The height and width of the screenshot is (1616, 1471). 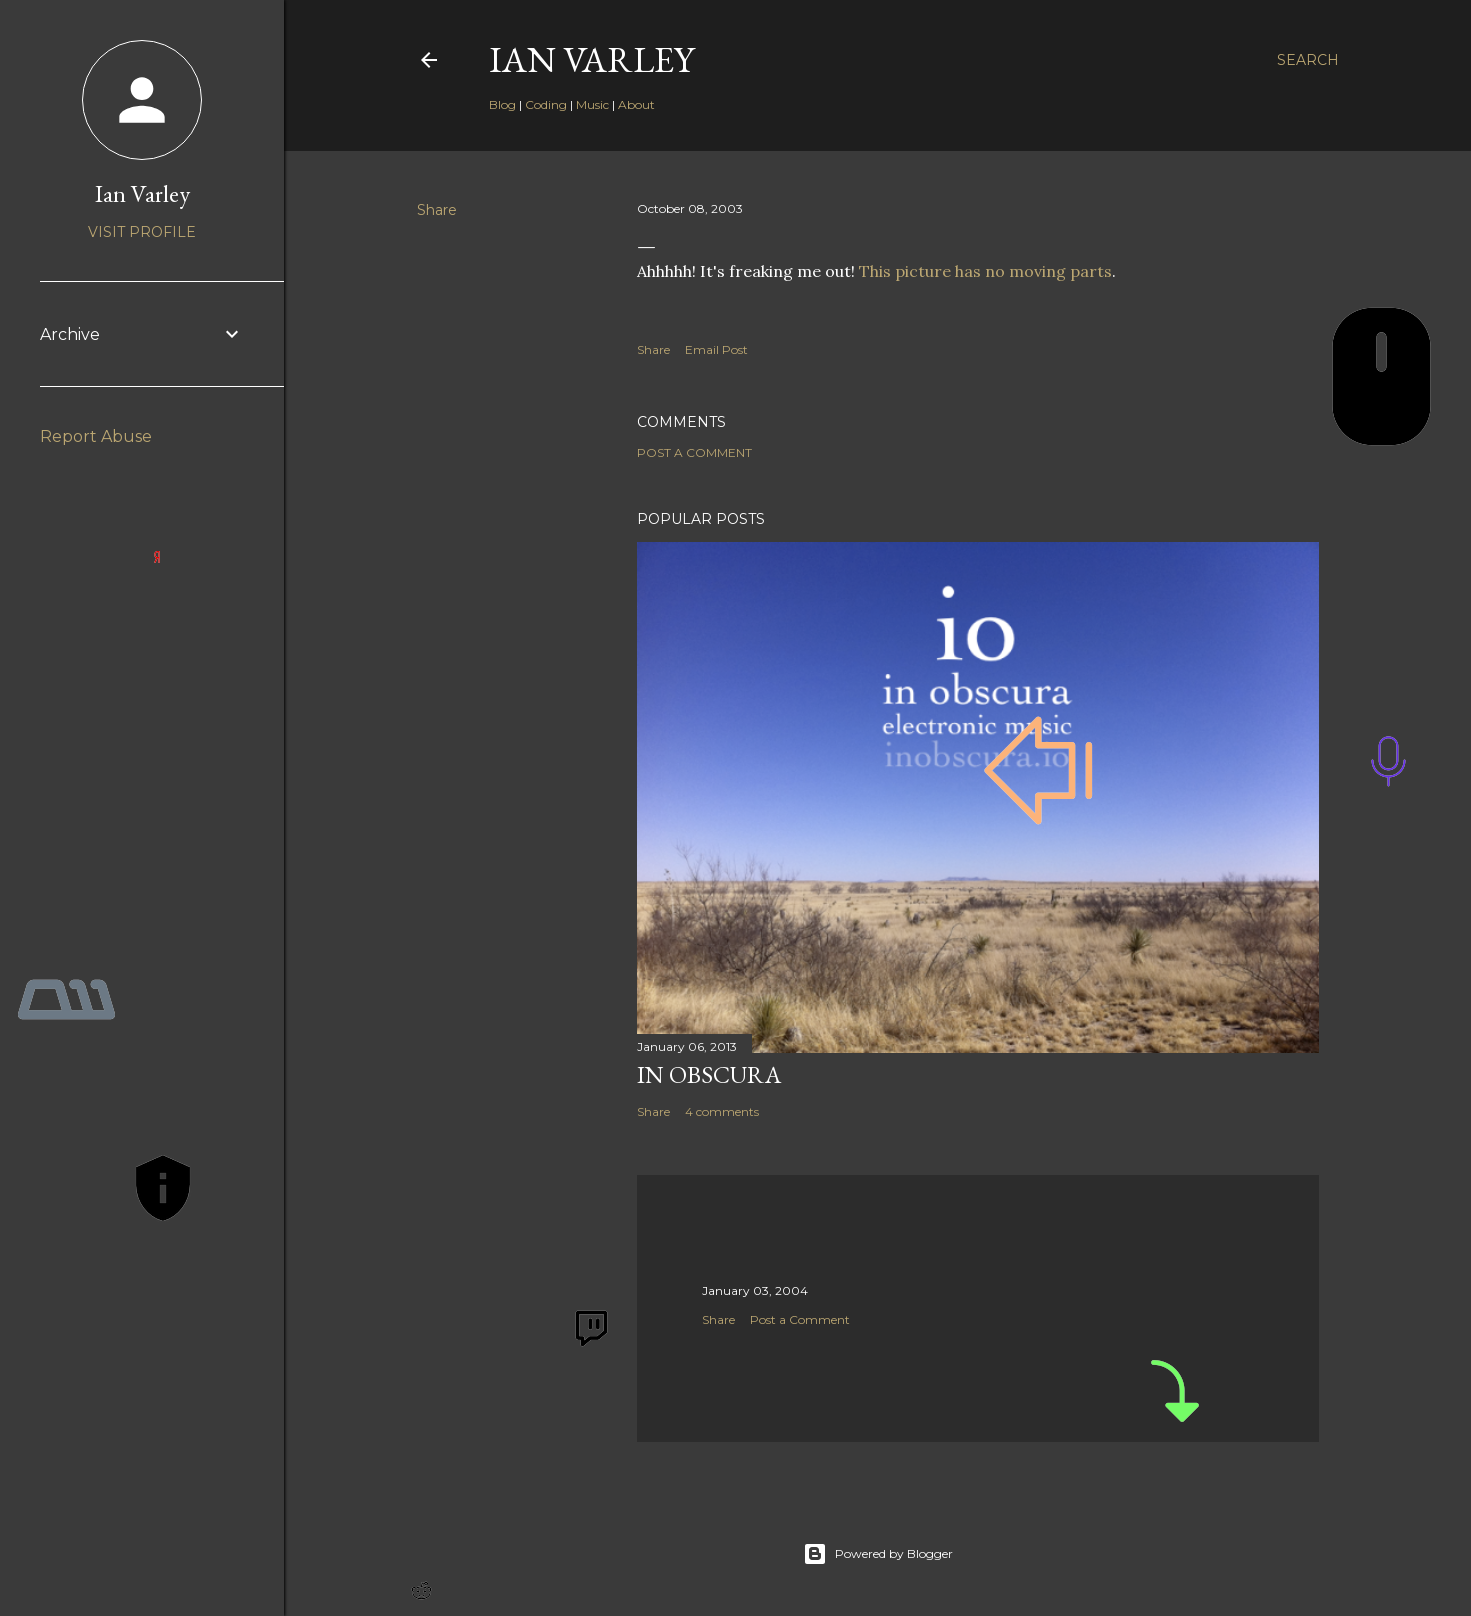 What do you see at coordinates (66, 999) in the screenshot?
I see `switch between open browser tabs` at bounding box center [66, 999].